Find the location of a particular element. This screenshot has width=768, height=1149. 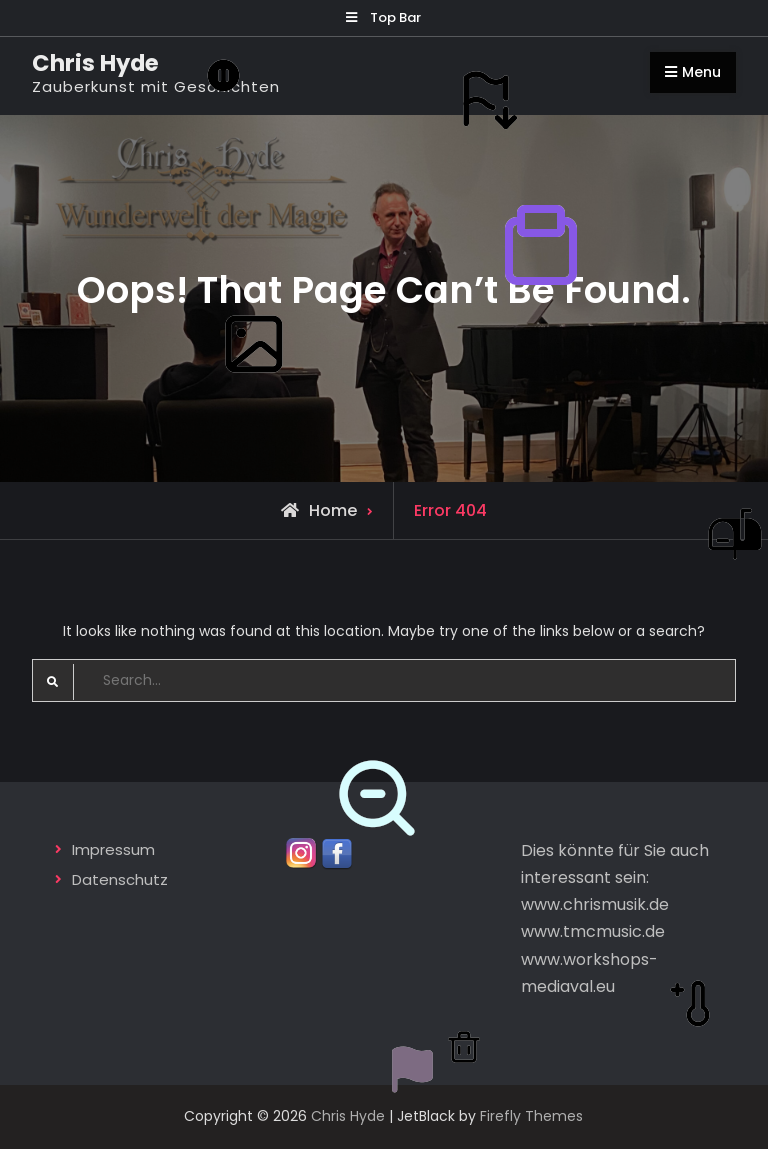

lower priority or demote a flagged item is located at coordinates (486, 98).